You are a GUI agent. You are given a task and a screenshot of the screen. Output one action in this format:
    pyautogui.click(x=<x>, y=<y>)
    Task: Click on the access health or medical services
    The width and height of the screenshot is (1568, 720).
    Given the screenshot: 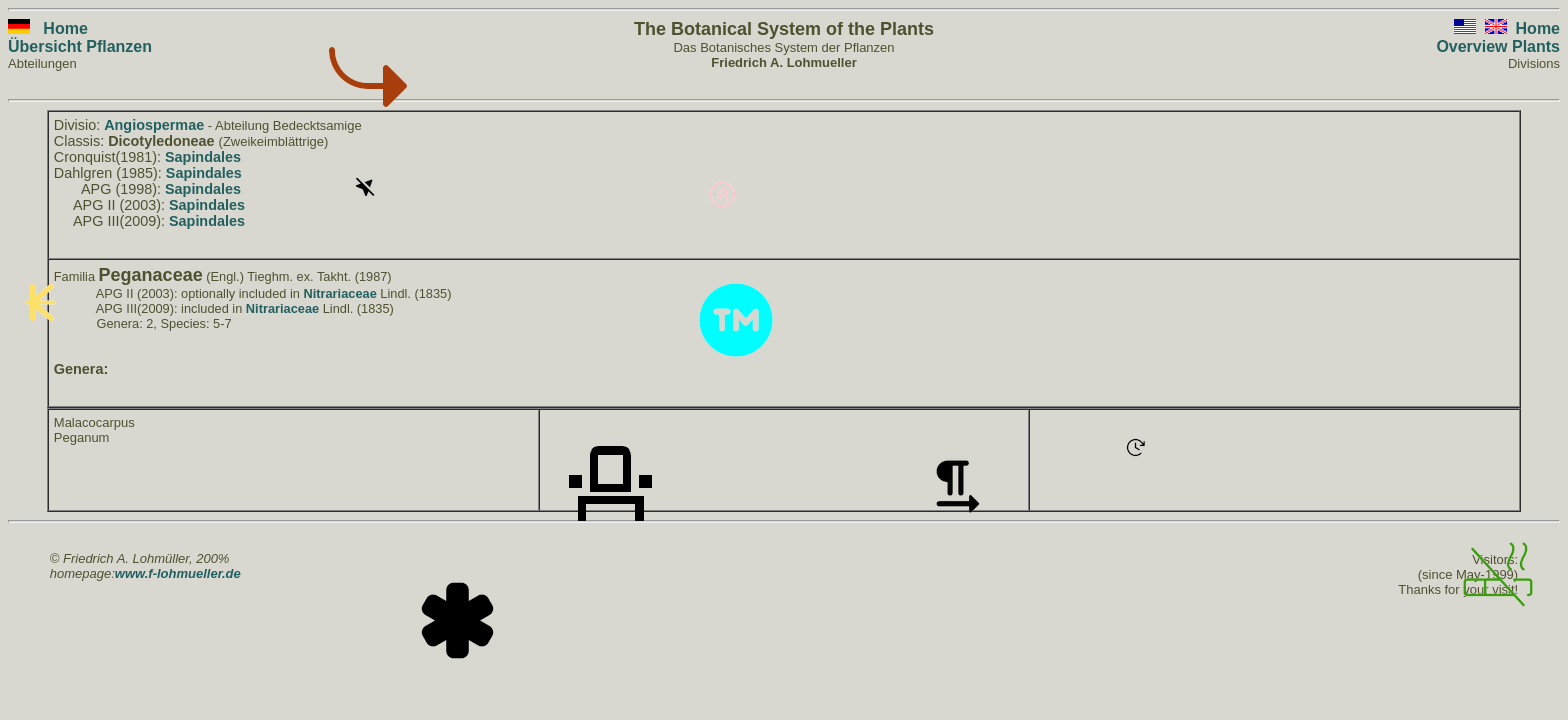 What is the action you would take?
    pyautogui.click(x=457, y=620)
    